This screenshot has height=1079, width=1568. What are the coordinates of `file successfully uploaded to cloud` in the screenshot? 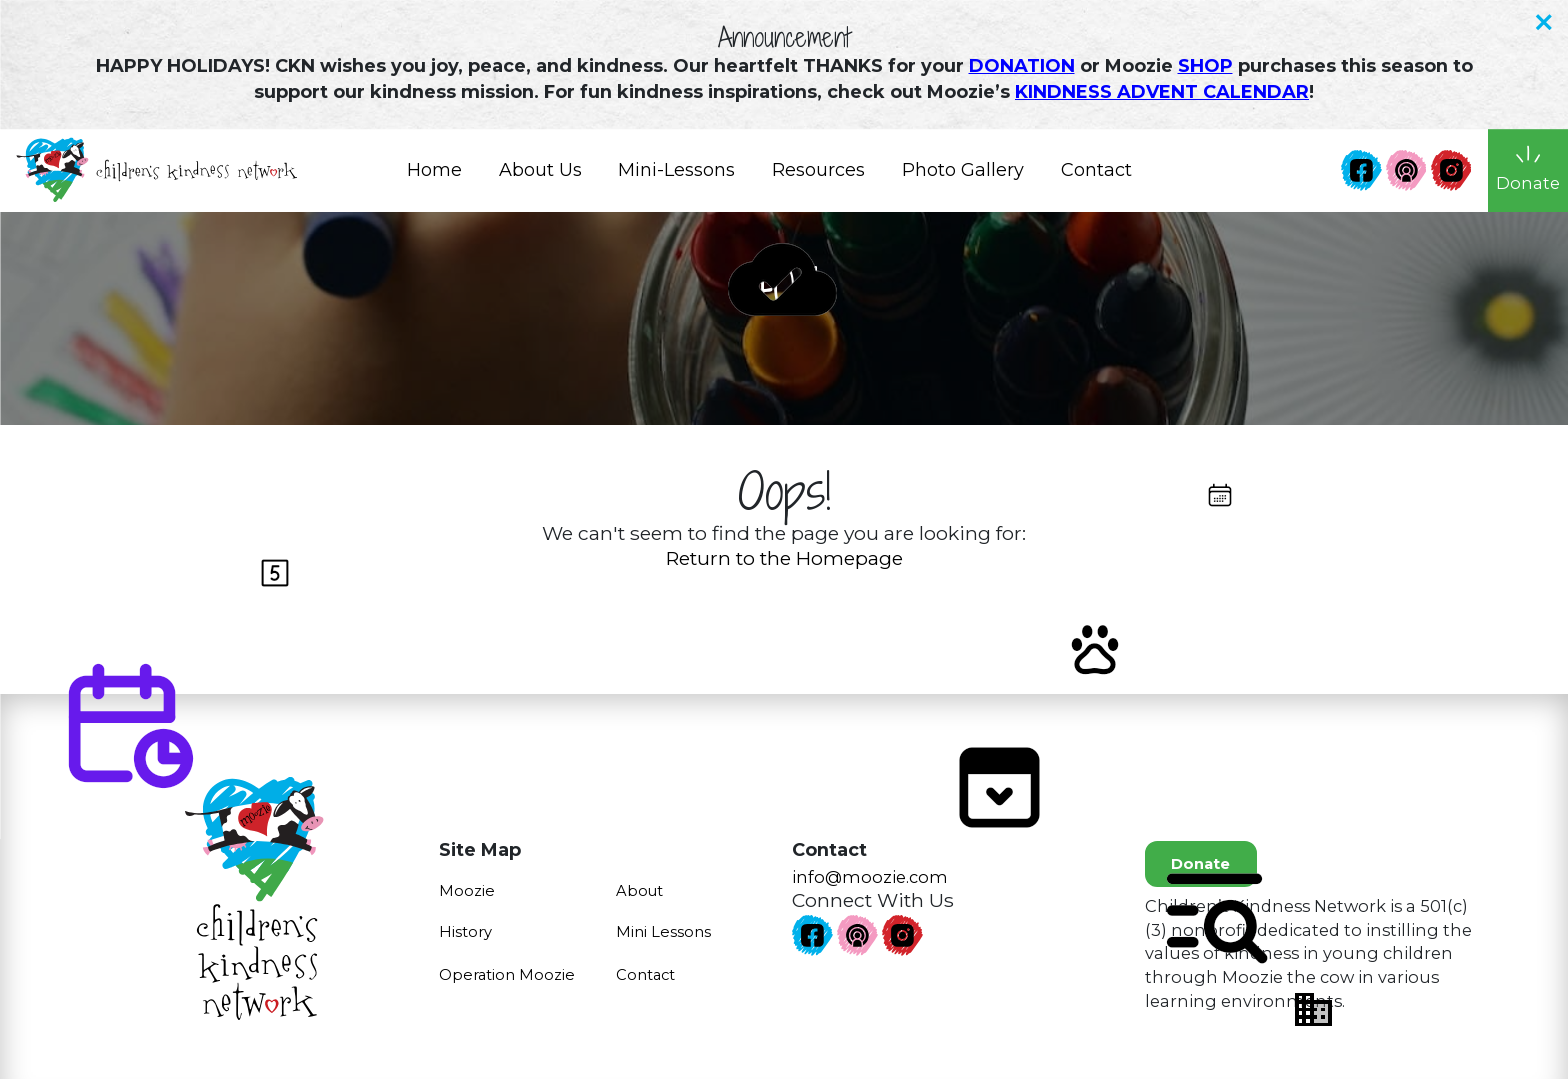 It's located at (782, 279).